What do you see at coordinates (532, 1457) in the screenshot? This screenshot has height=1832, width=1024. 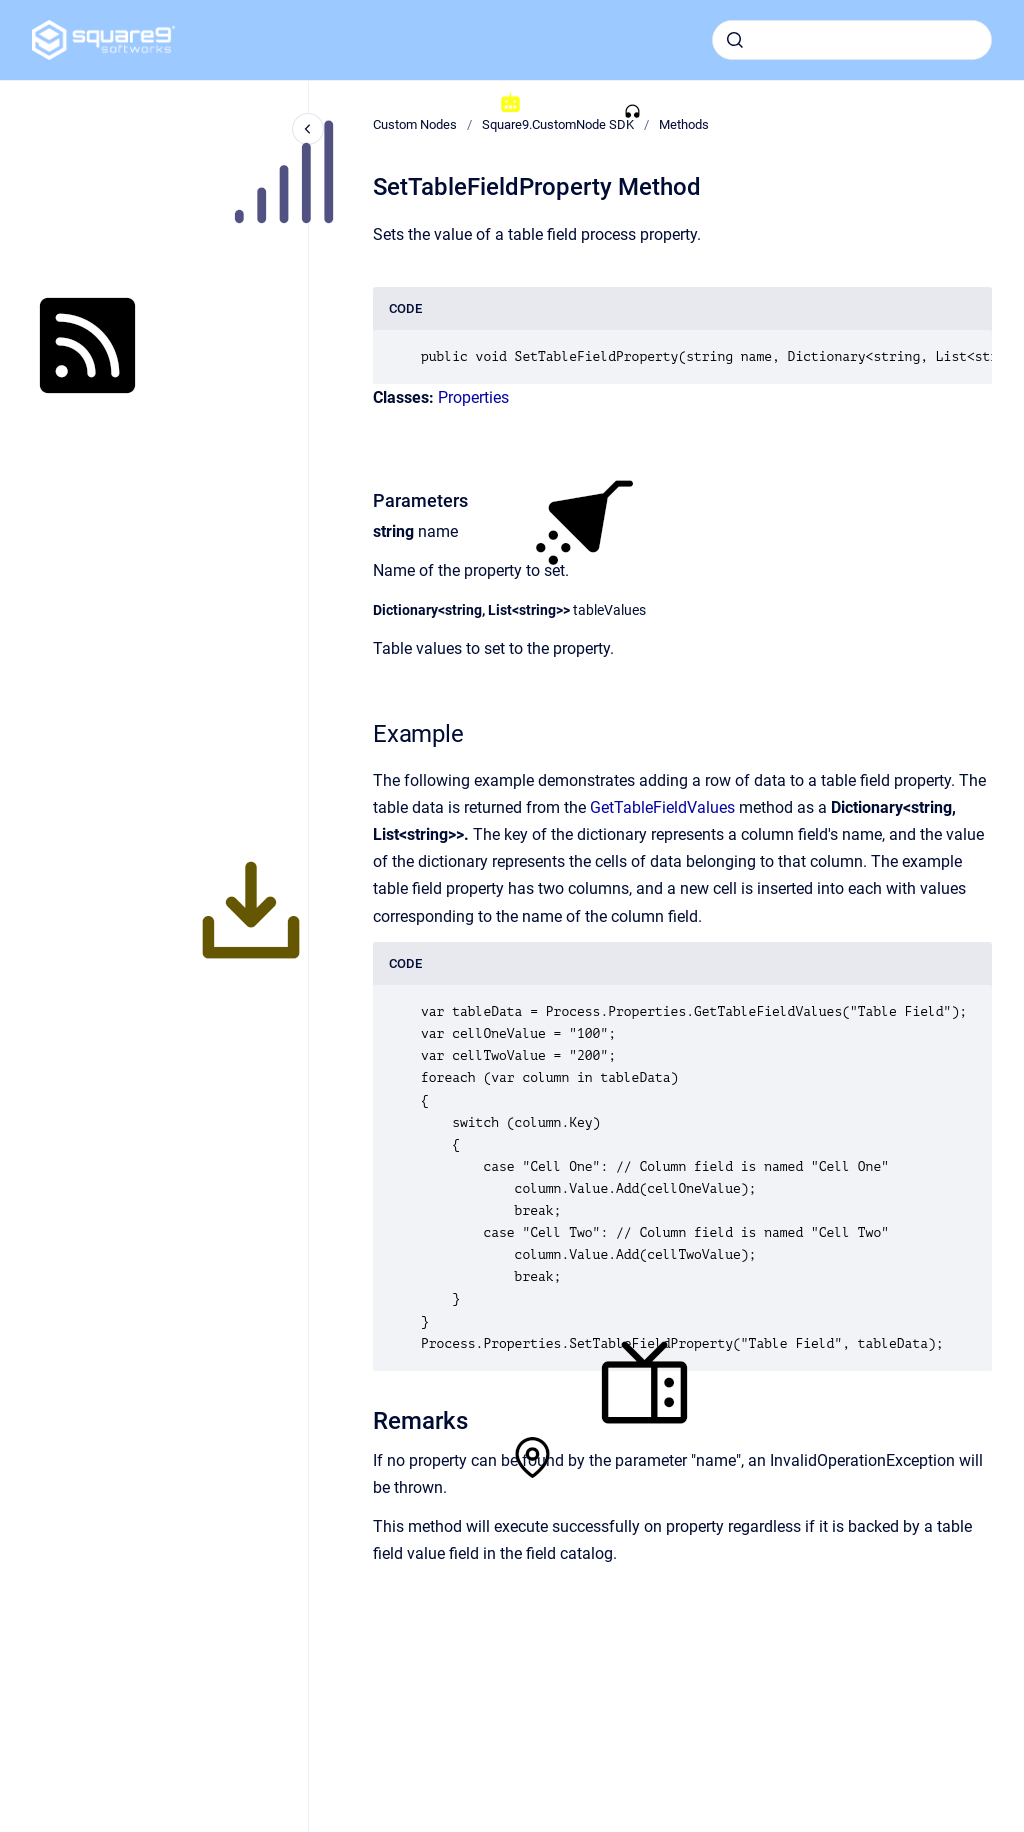 I see `view location on map` at bounding box center [532, 1457].